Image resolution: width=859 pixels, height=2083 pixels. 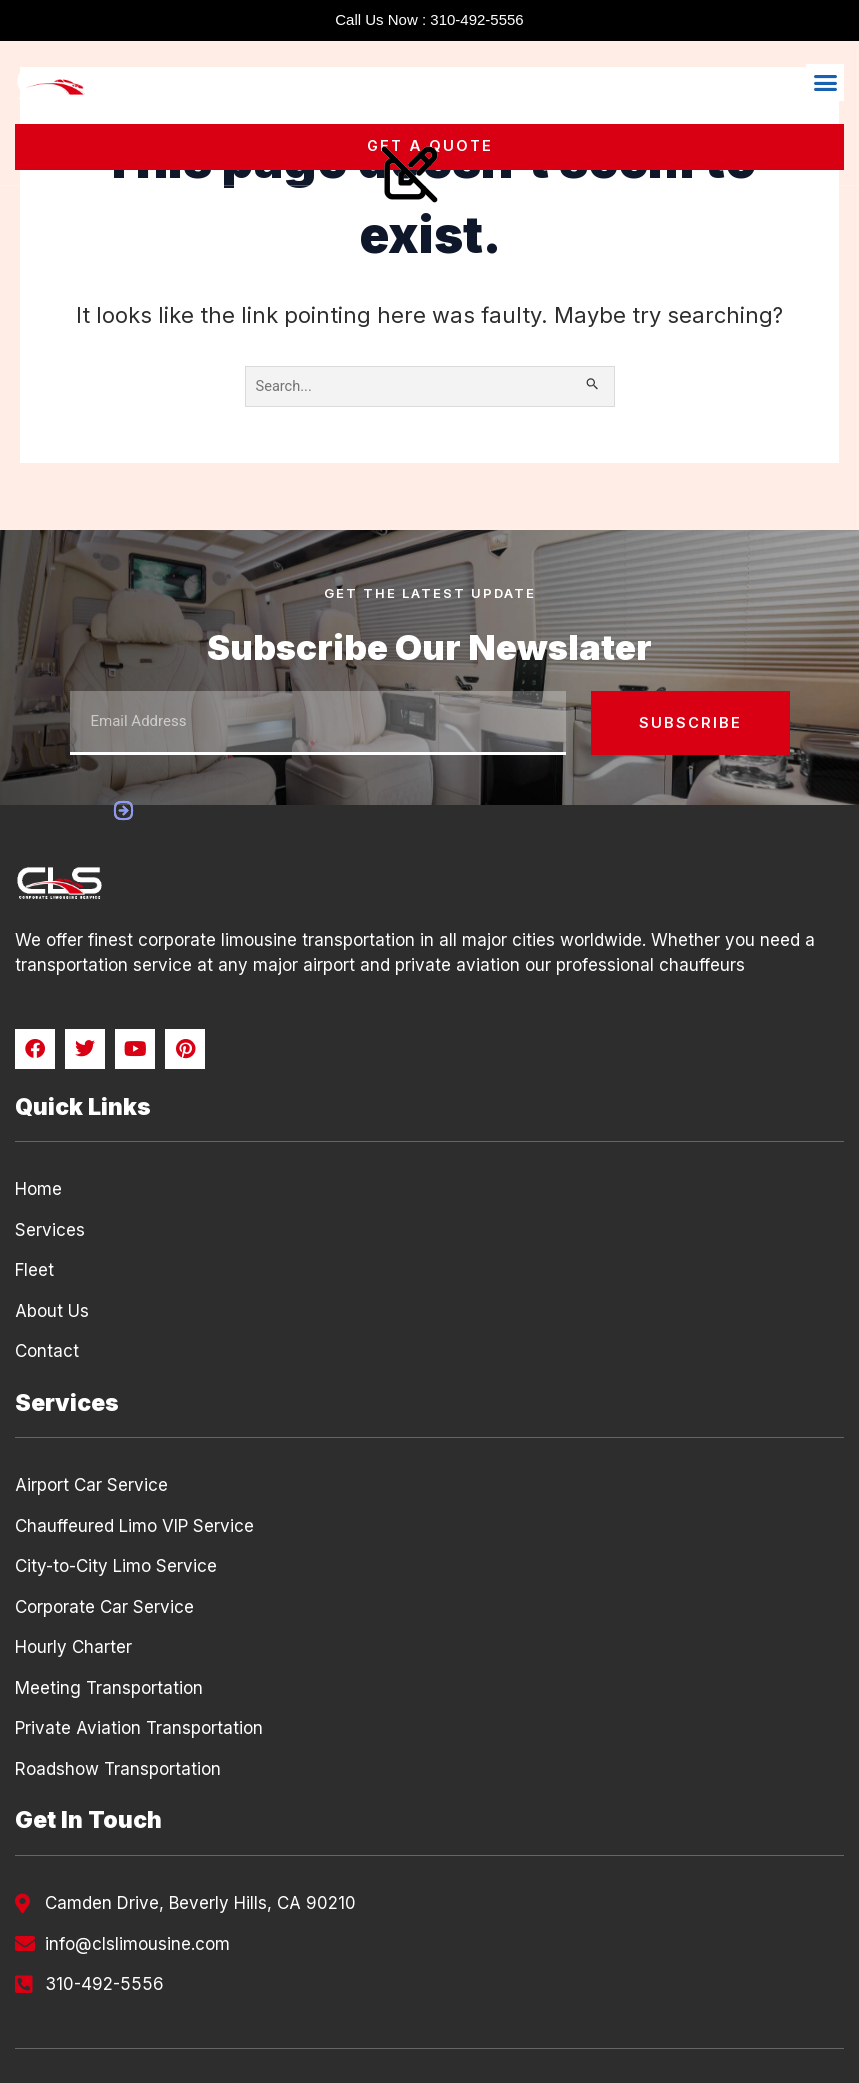 What do you see at coordinates (409, 174) in the screenshot?
I see `editing is disabled or unavailable` at bounding box center [409, 174].